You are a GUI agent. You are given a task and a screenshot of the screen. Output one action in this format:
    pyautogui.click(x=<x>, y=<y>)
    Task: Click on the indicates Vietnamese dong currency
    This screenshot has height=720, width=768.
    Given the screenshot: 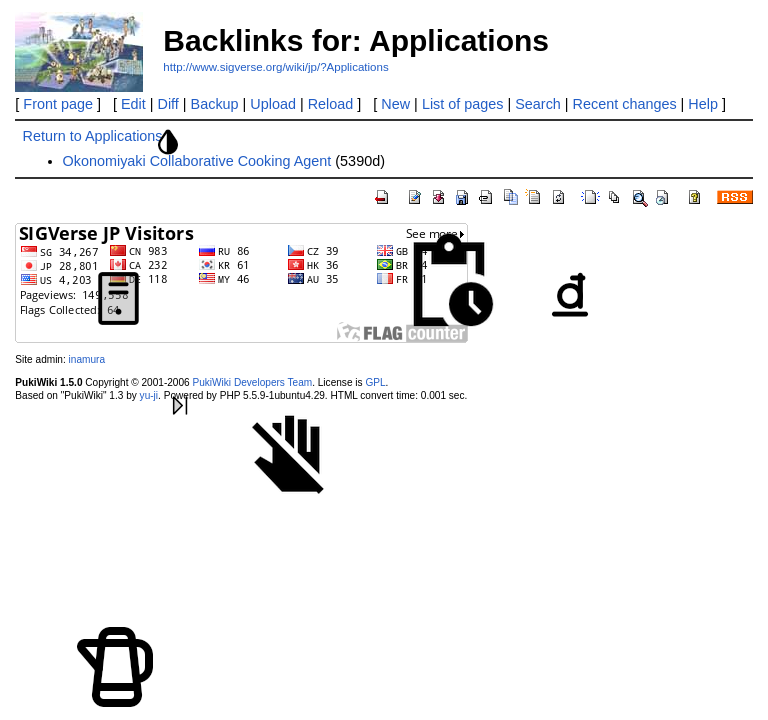 What is the action you would take?
    pyautogui.click(x=570, y=296)
    